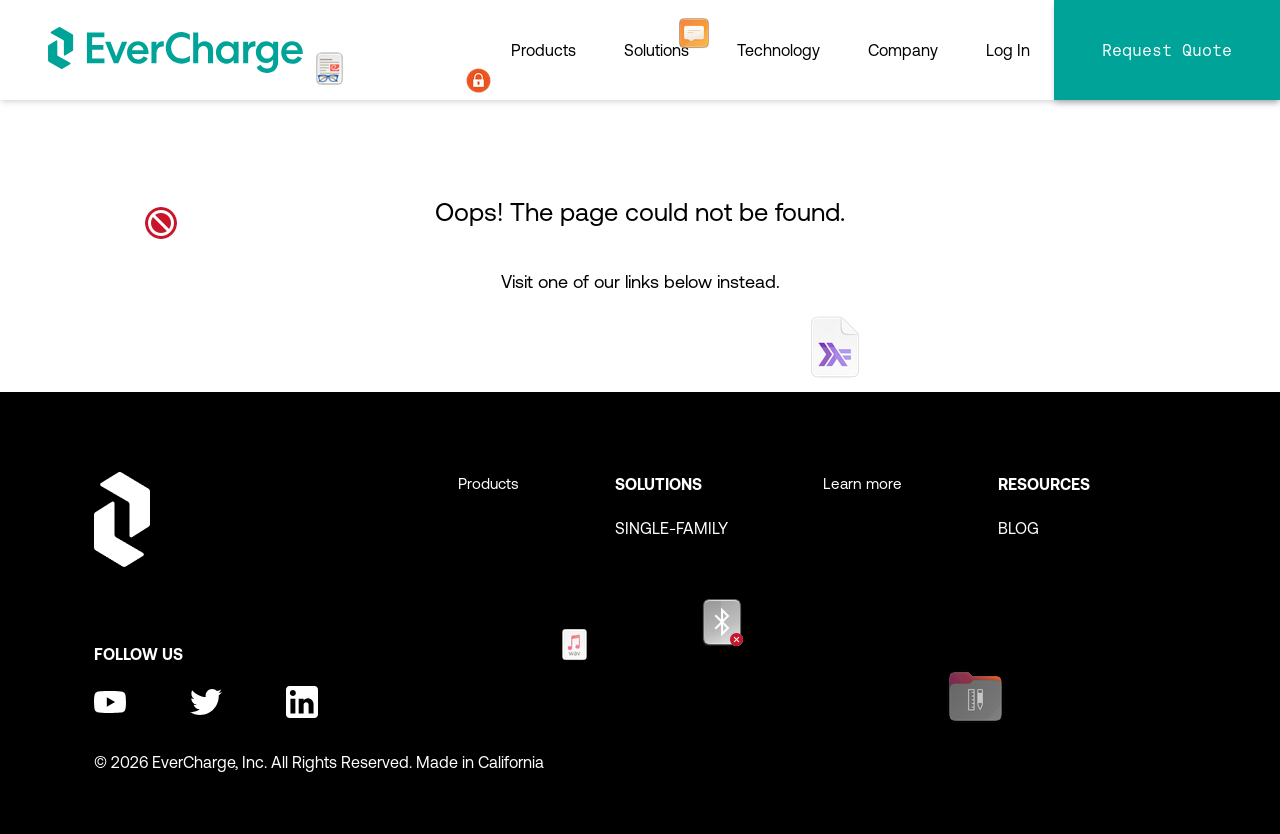  What do you see at coordinates (329, 68) in the screenshot?
I see `open evince document viewer` at bounding box center [329, 68].